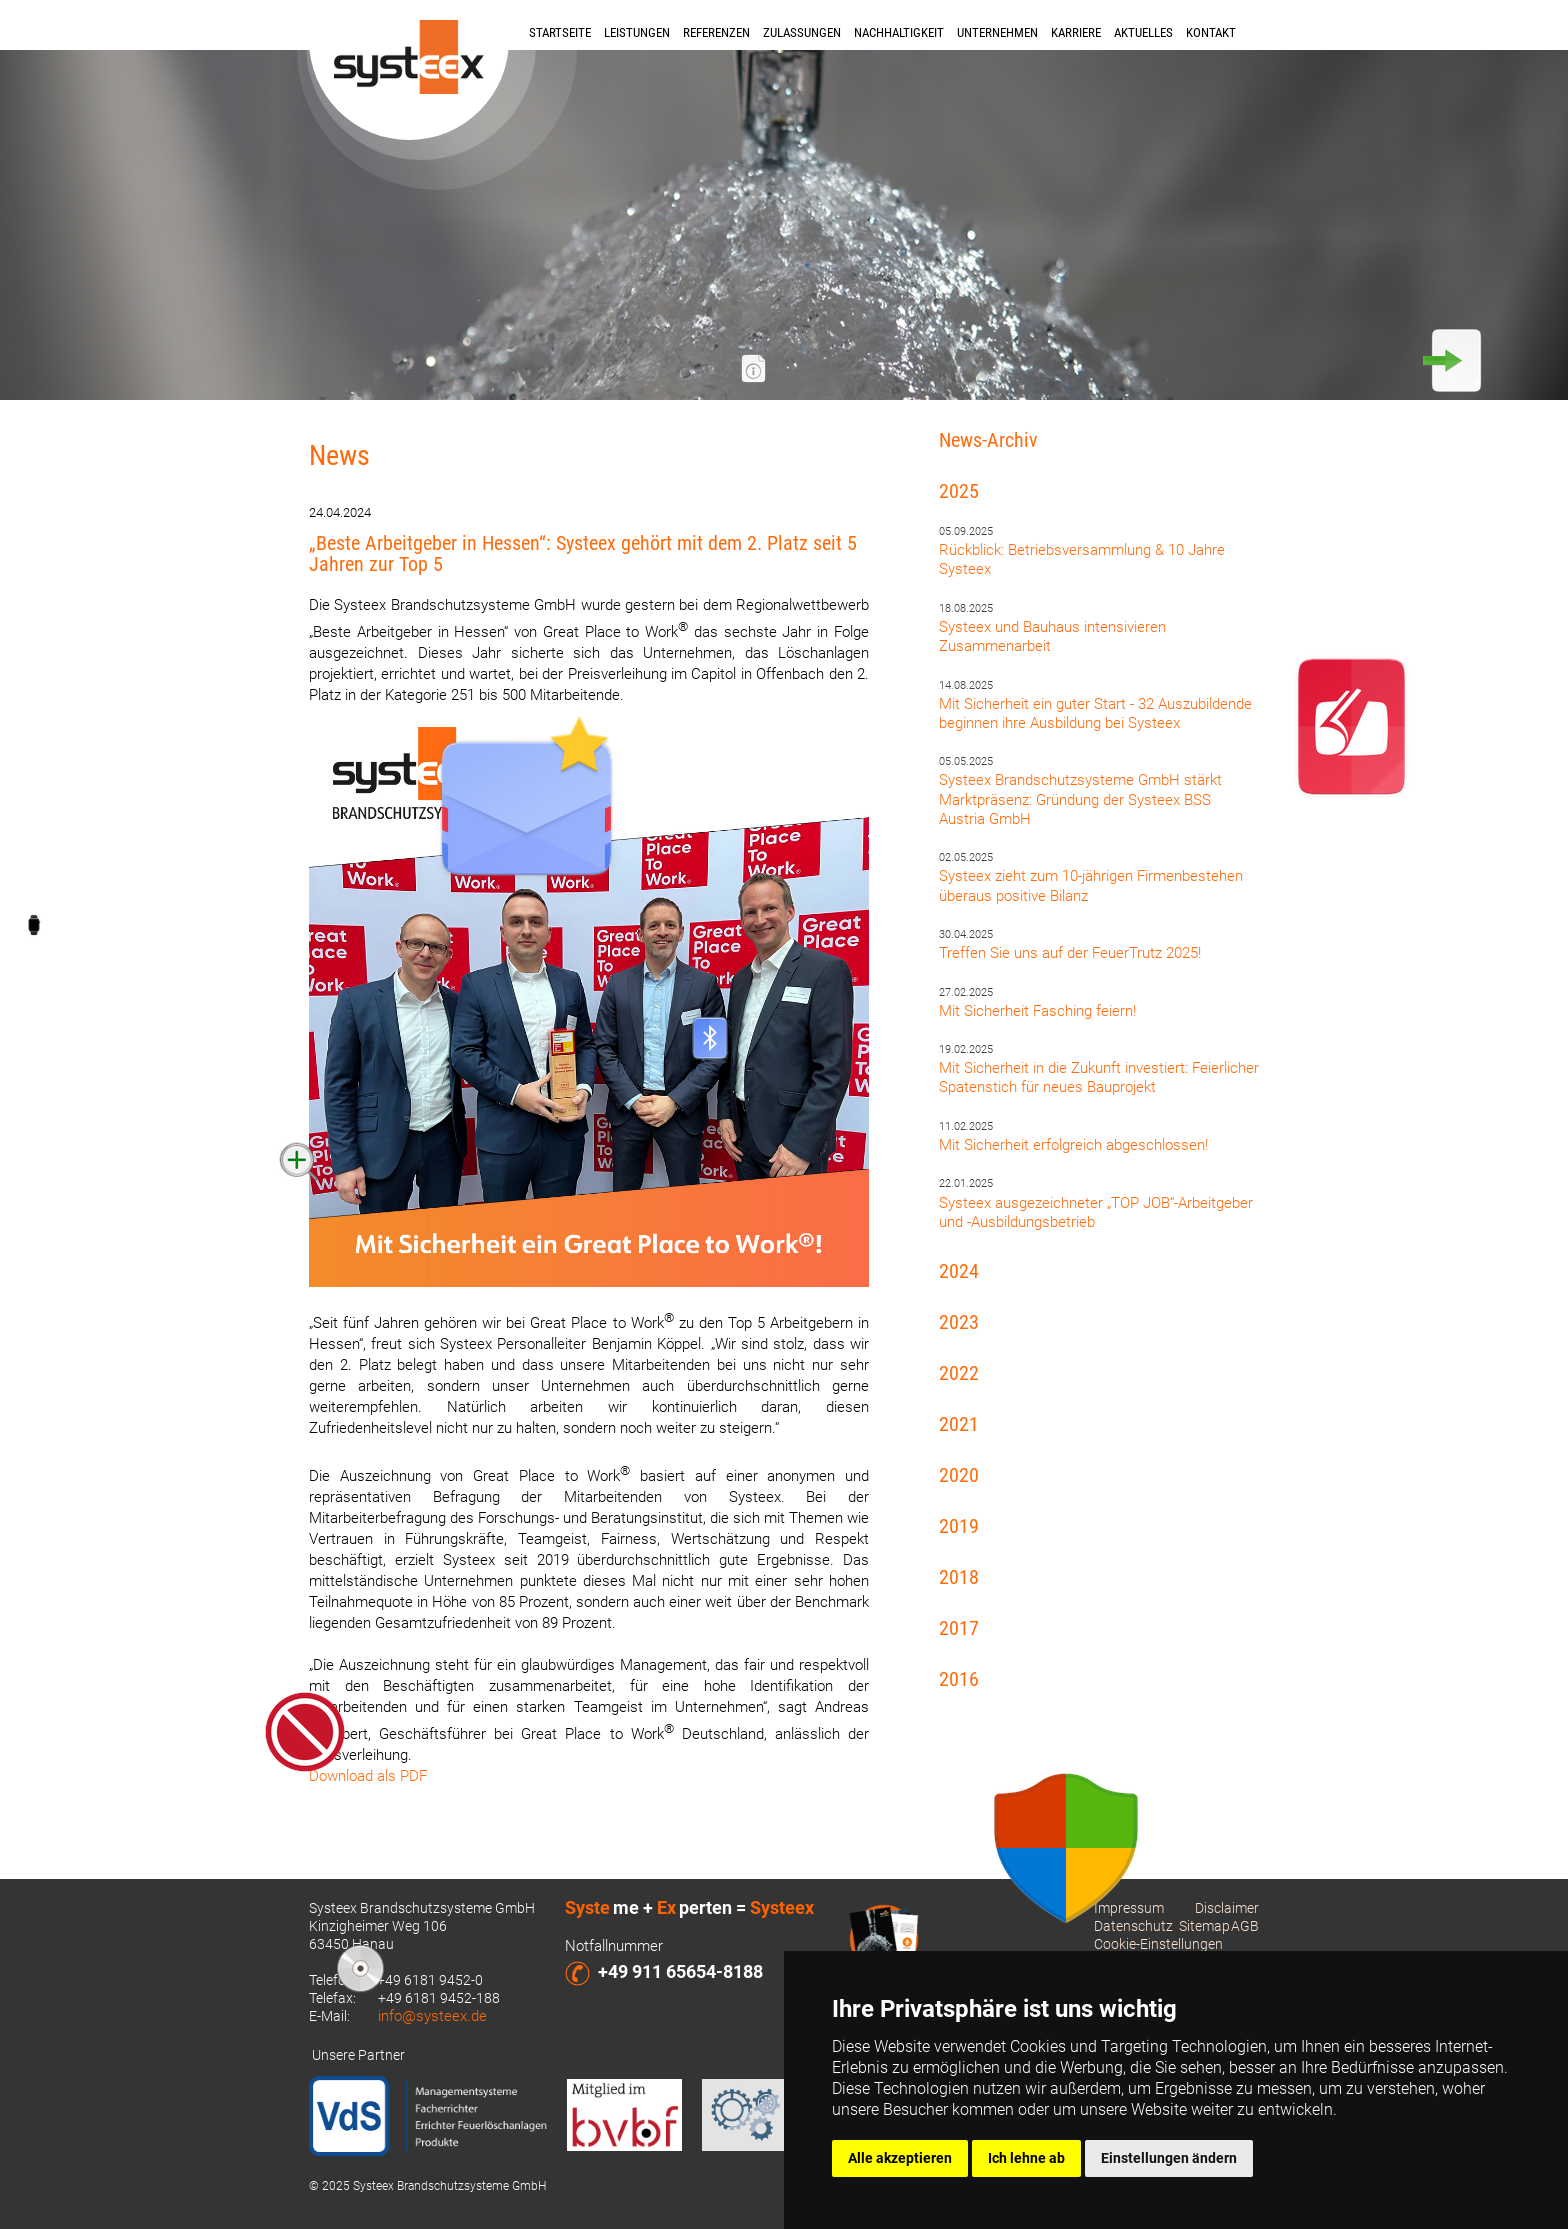  What do you see at coordinates (305, 1732) in the screenshot?
I see `clear or delete text from an input field` at bounding box center [305, 1732].